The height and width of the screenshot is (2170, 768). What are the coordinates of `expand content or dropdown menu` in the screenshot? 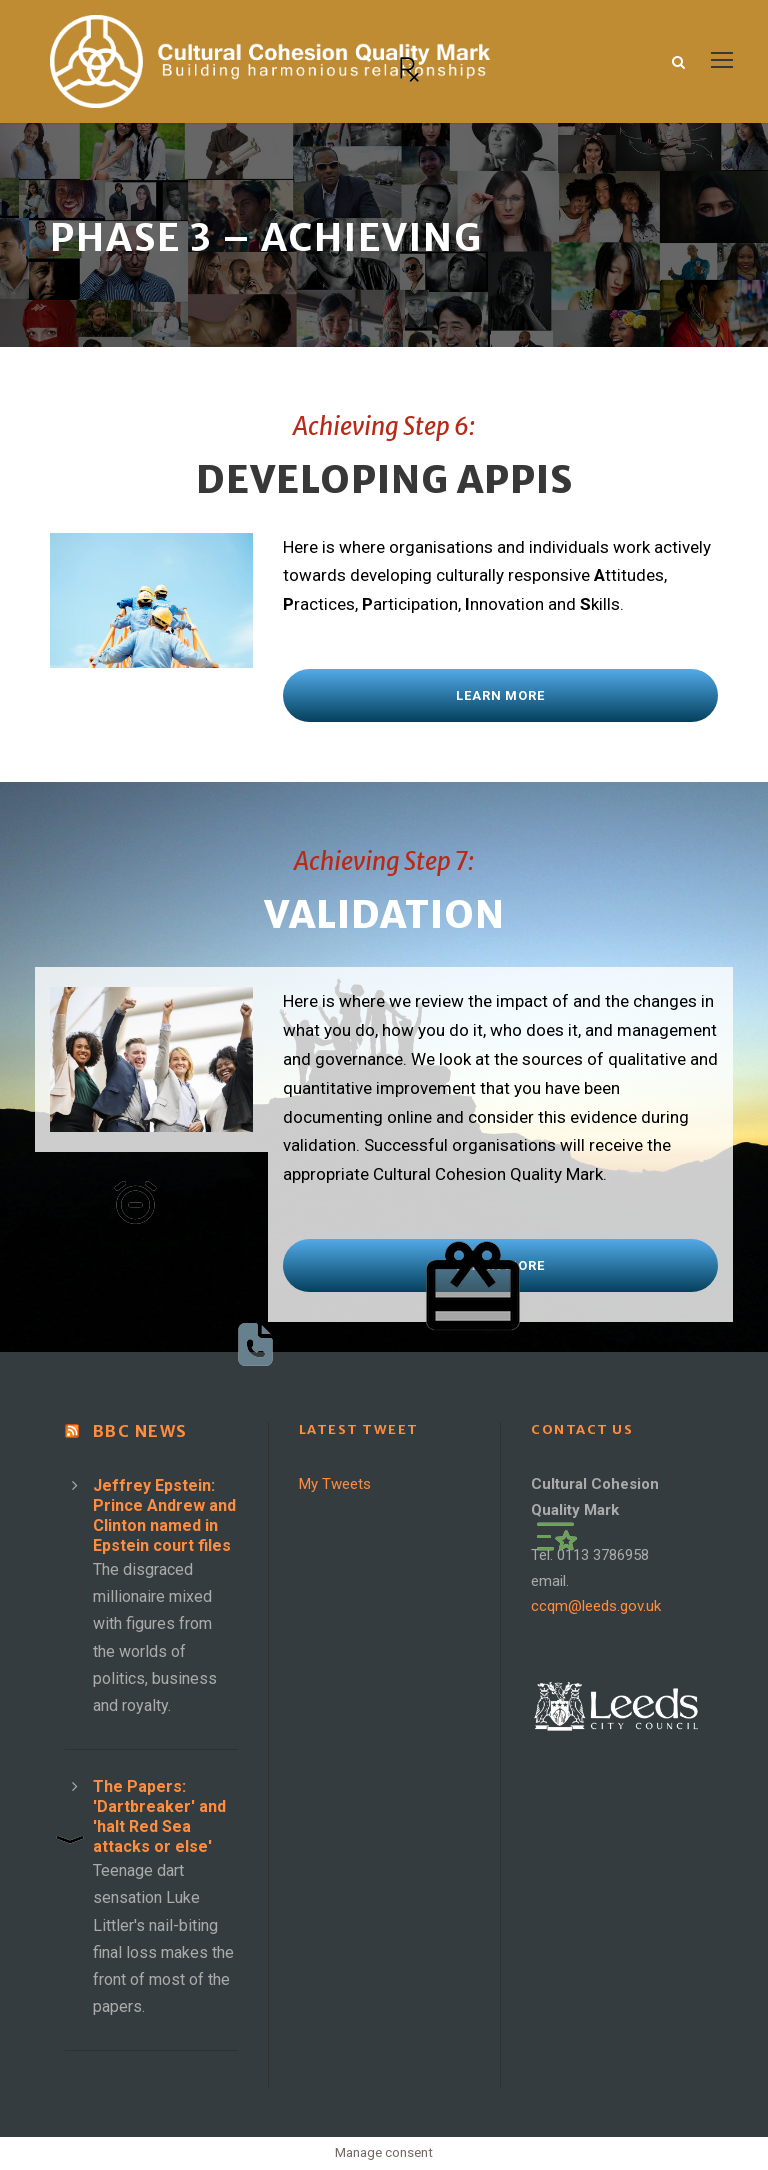 It's located at (70, 1839).